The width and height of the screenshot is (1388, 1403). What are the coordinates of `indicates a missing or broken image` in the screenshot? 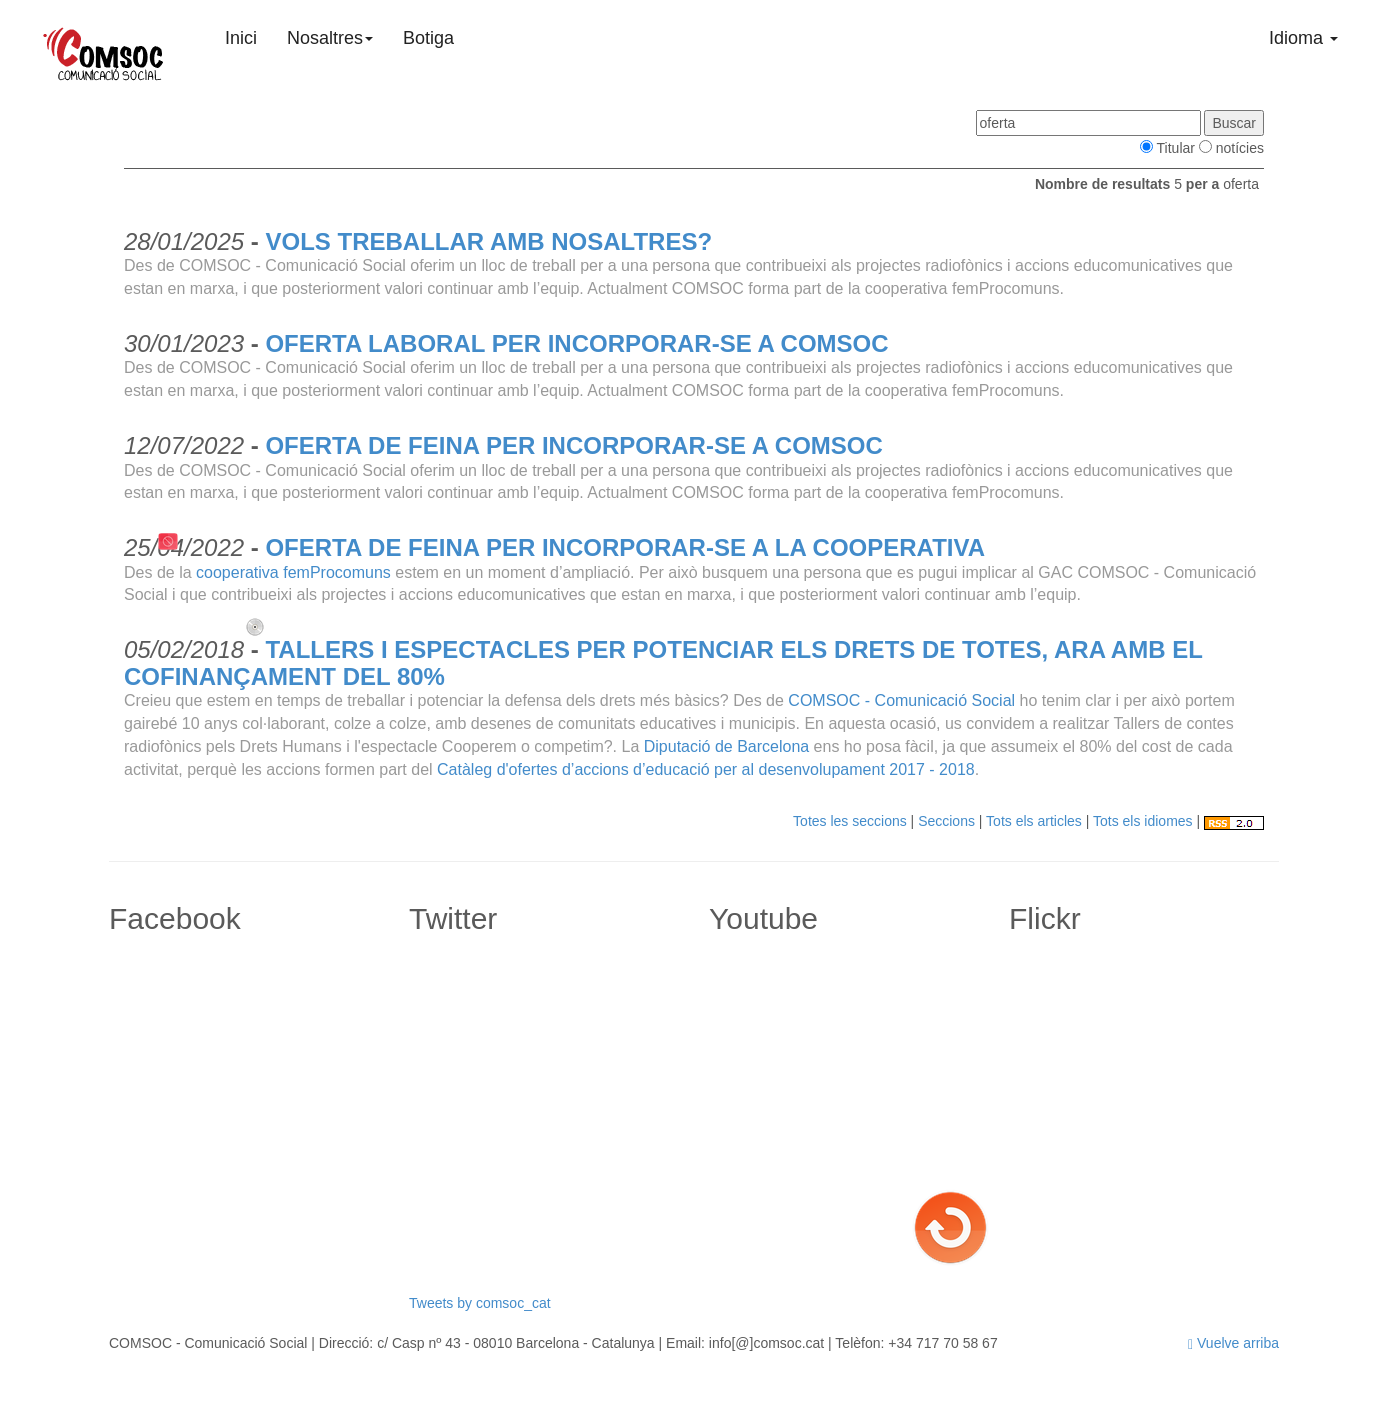 It's located at (168, 541).